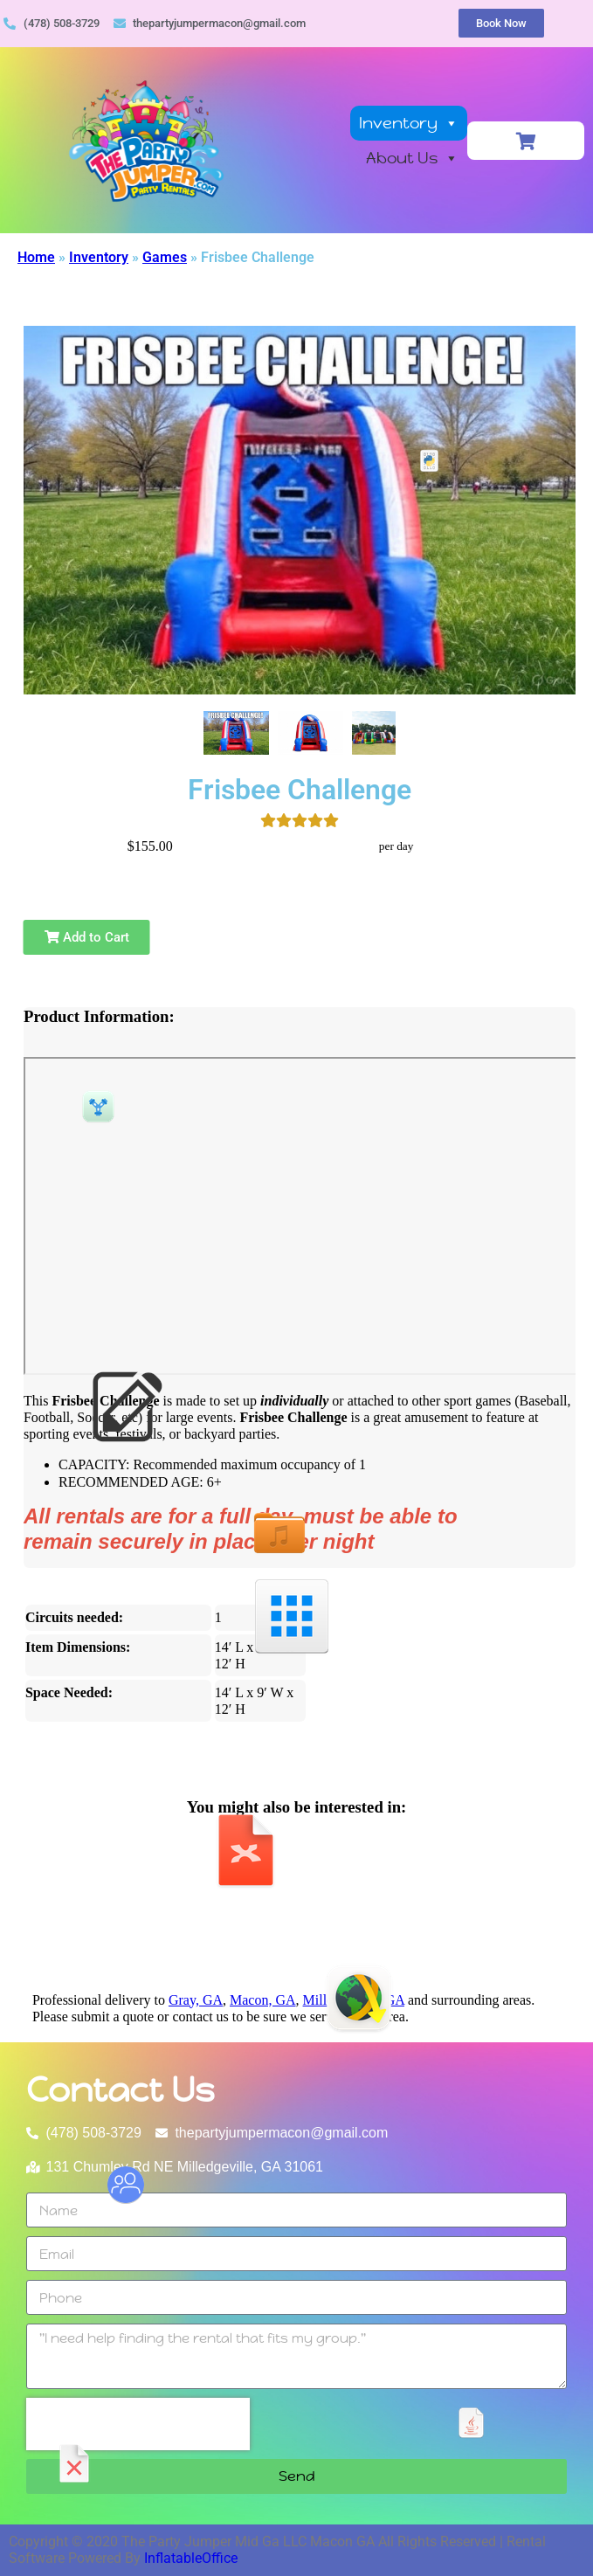 This screenshot has width=593, height=2576. I want to click on python bytecode file (.pyc), so click(429, 460).